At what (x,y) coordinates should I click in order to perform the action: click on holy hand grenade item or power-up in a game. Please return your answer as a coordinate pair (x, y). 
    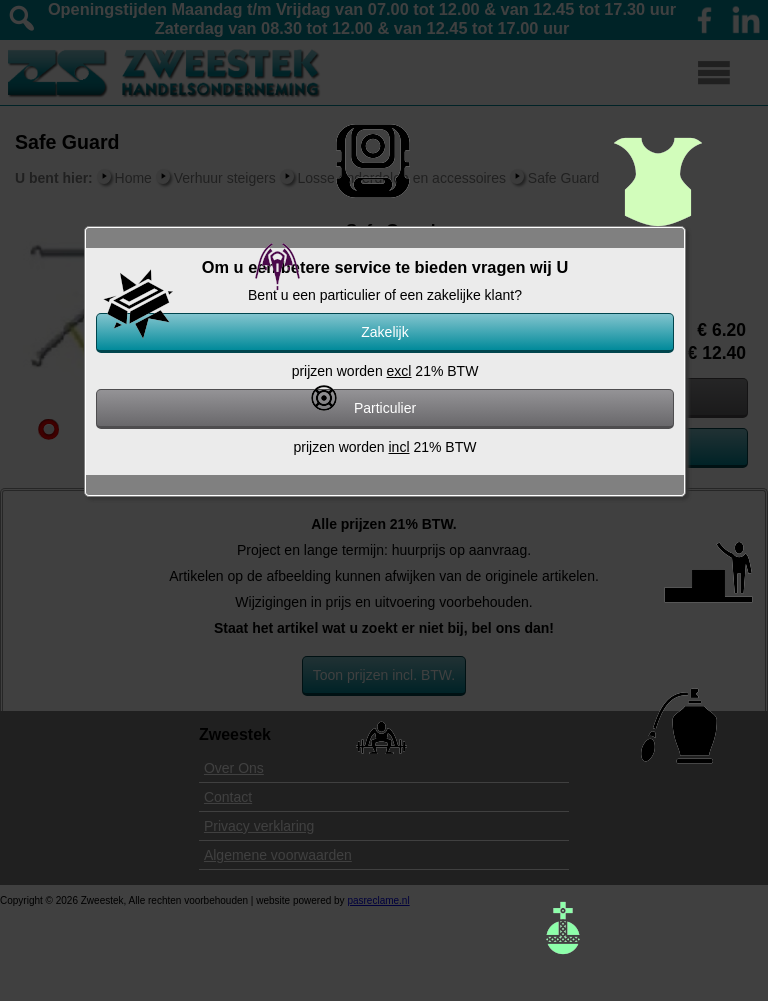
    Looking at the image, I should click on (563, 928).